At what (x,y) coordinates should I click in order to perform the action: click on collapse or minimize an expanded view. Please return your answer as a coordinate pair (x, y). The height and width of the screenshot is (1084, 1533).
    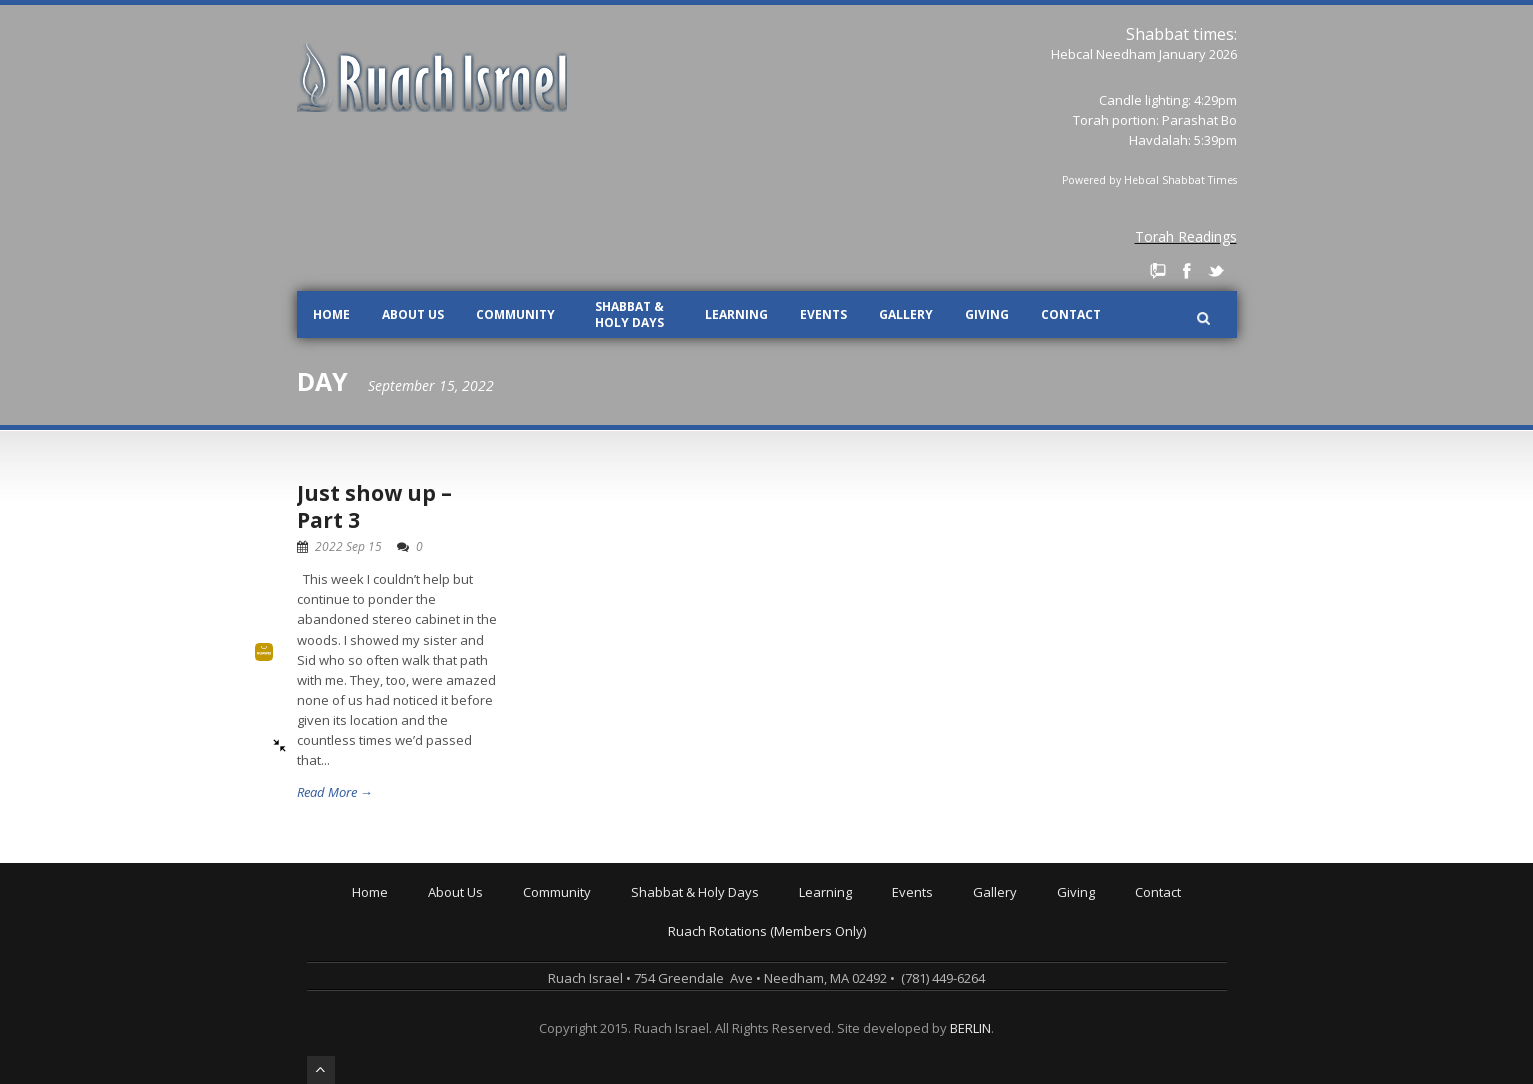
    Looking at the image, I should click on (279, 745).